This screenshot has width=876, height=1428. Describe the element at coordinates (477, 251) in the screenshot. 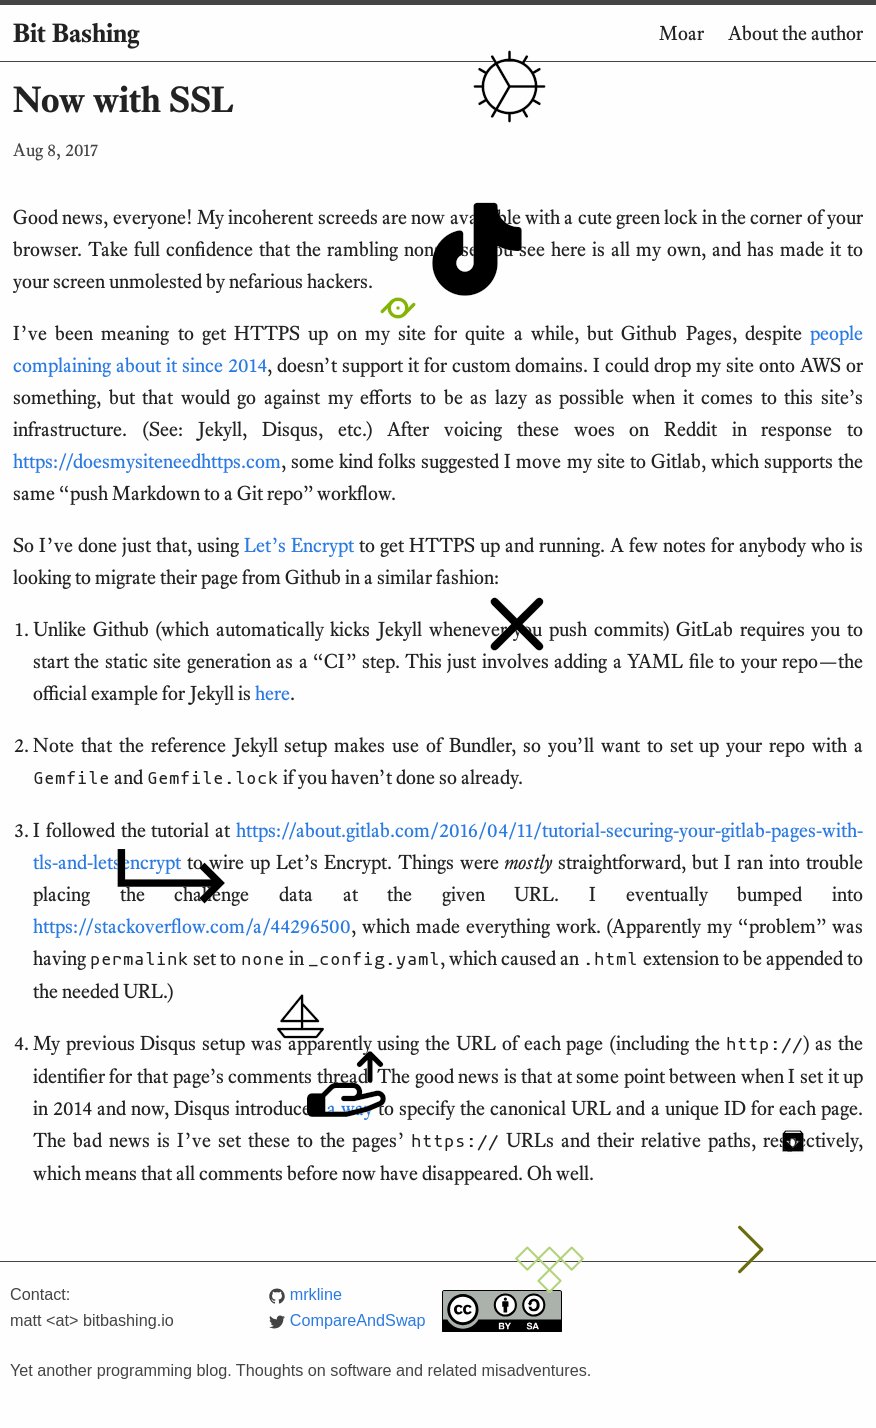

I see `open the TikTok app` at that location.